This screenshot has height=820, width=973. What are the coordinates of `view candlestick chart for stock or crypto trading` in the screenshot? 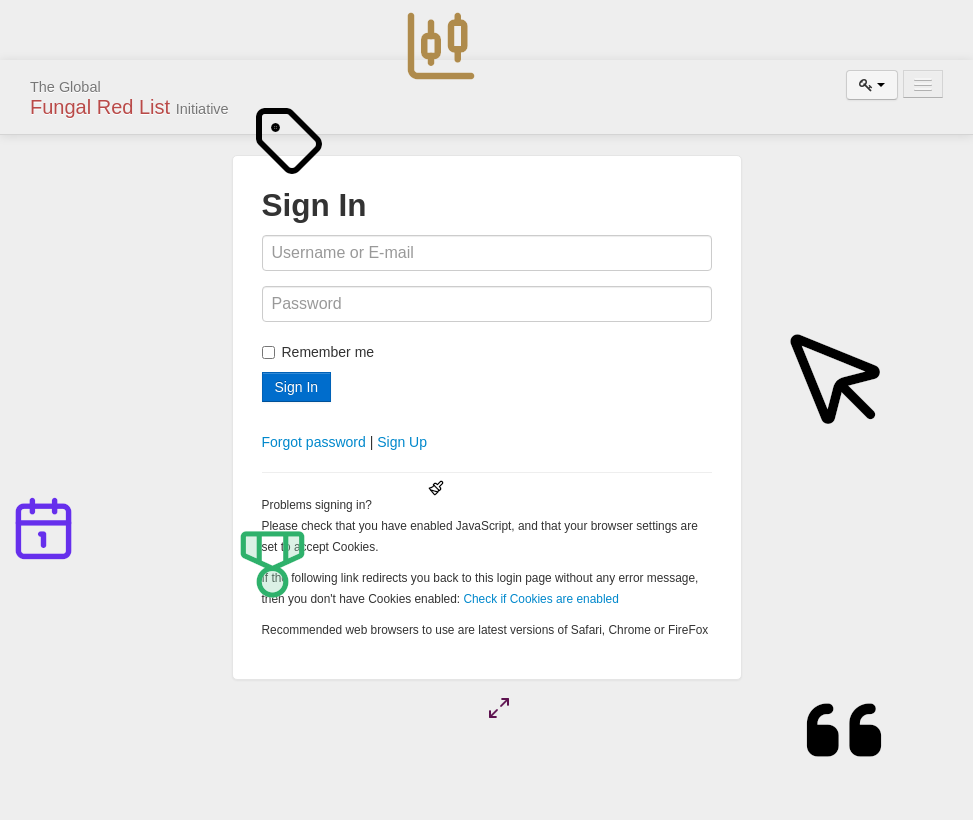 It's located at (441, 46).